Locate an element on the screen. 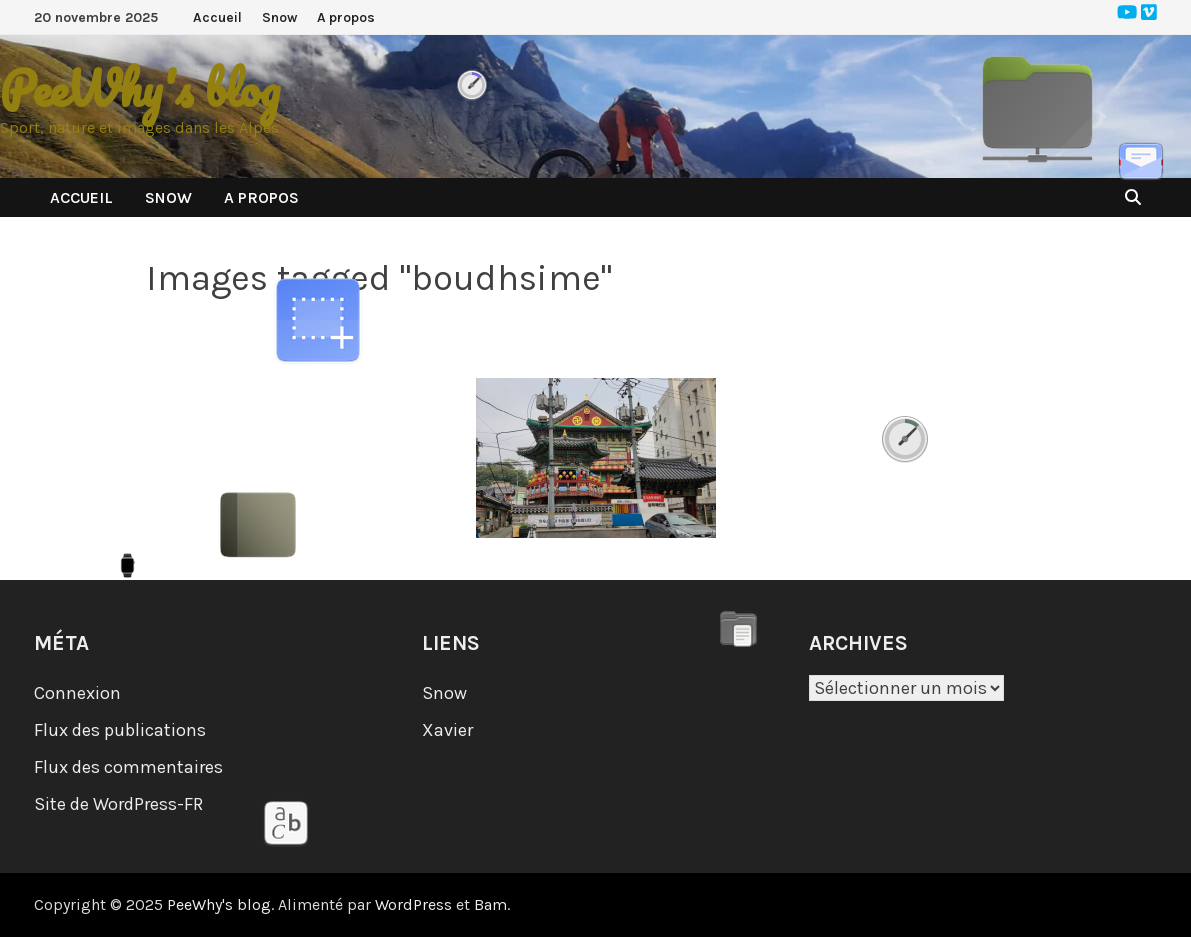 The width and height of the screenshot is (1191, 937). open evolution email and calendar app is located at coordinates (1141, 161).